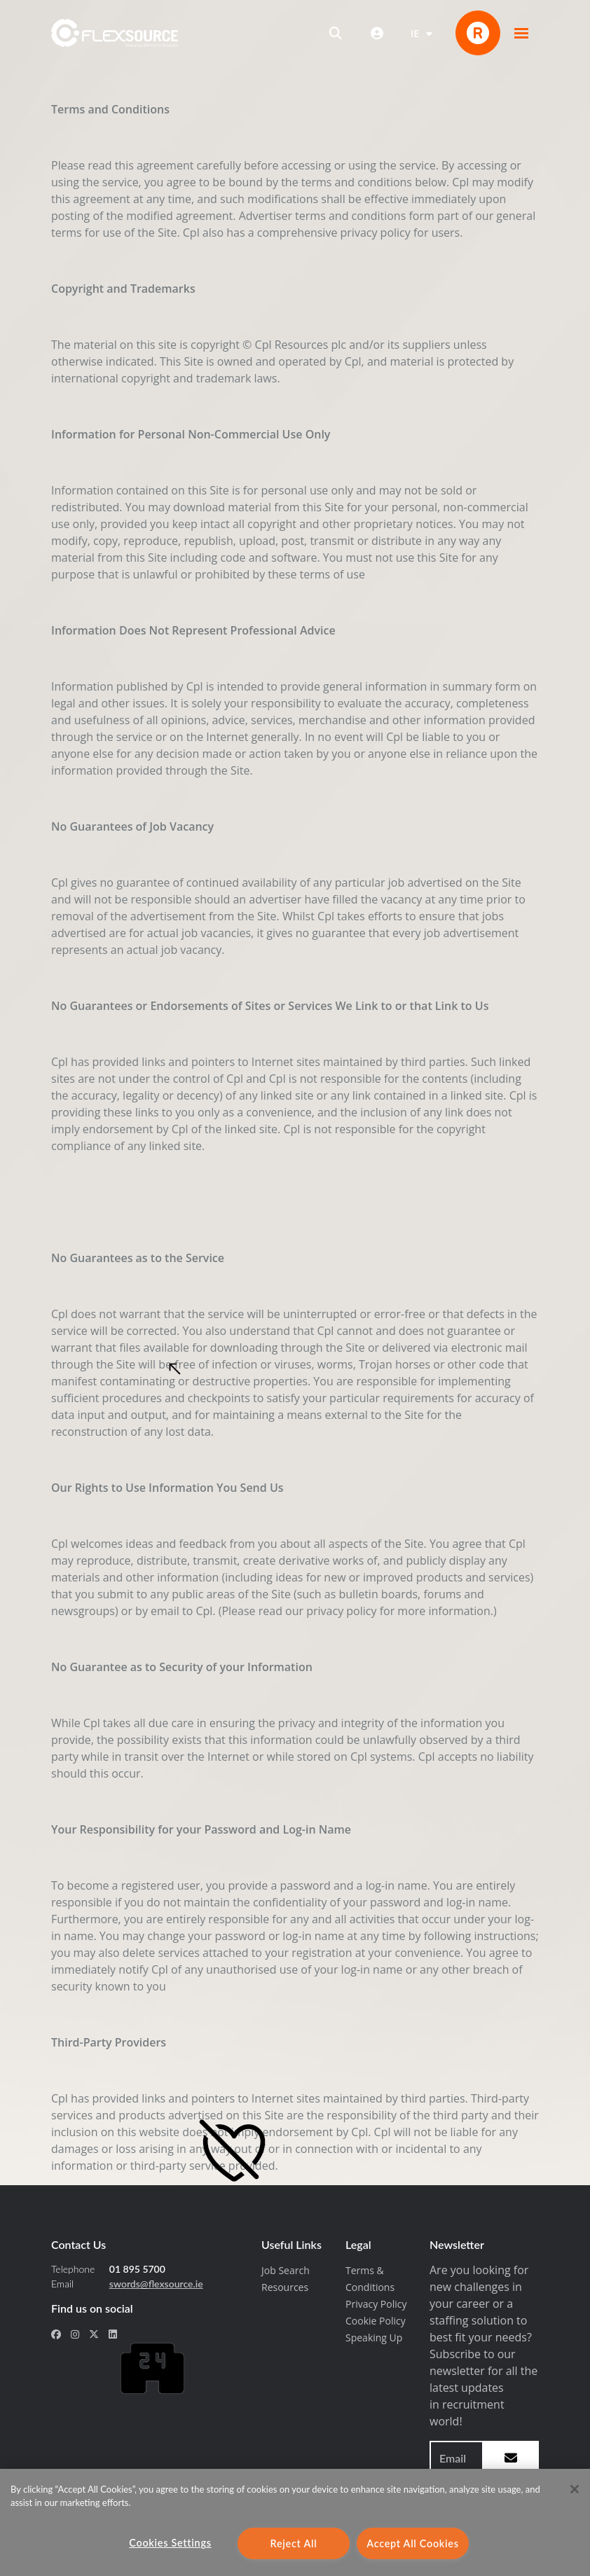  What do you see at coordinates (152, 2368) in the screenshot?
I see `find nearby convenience stores` at bounding box center [152, 2368].